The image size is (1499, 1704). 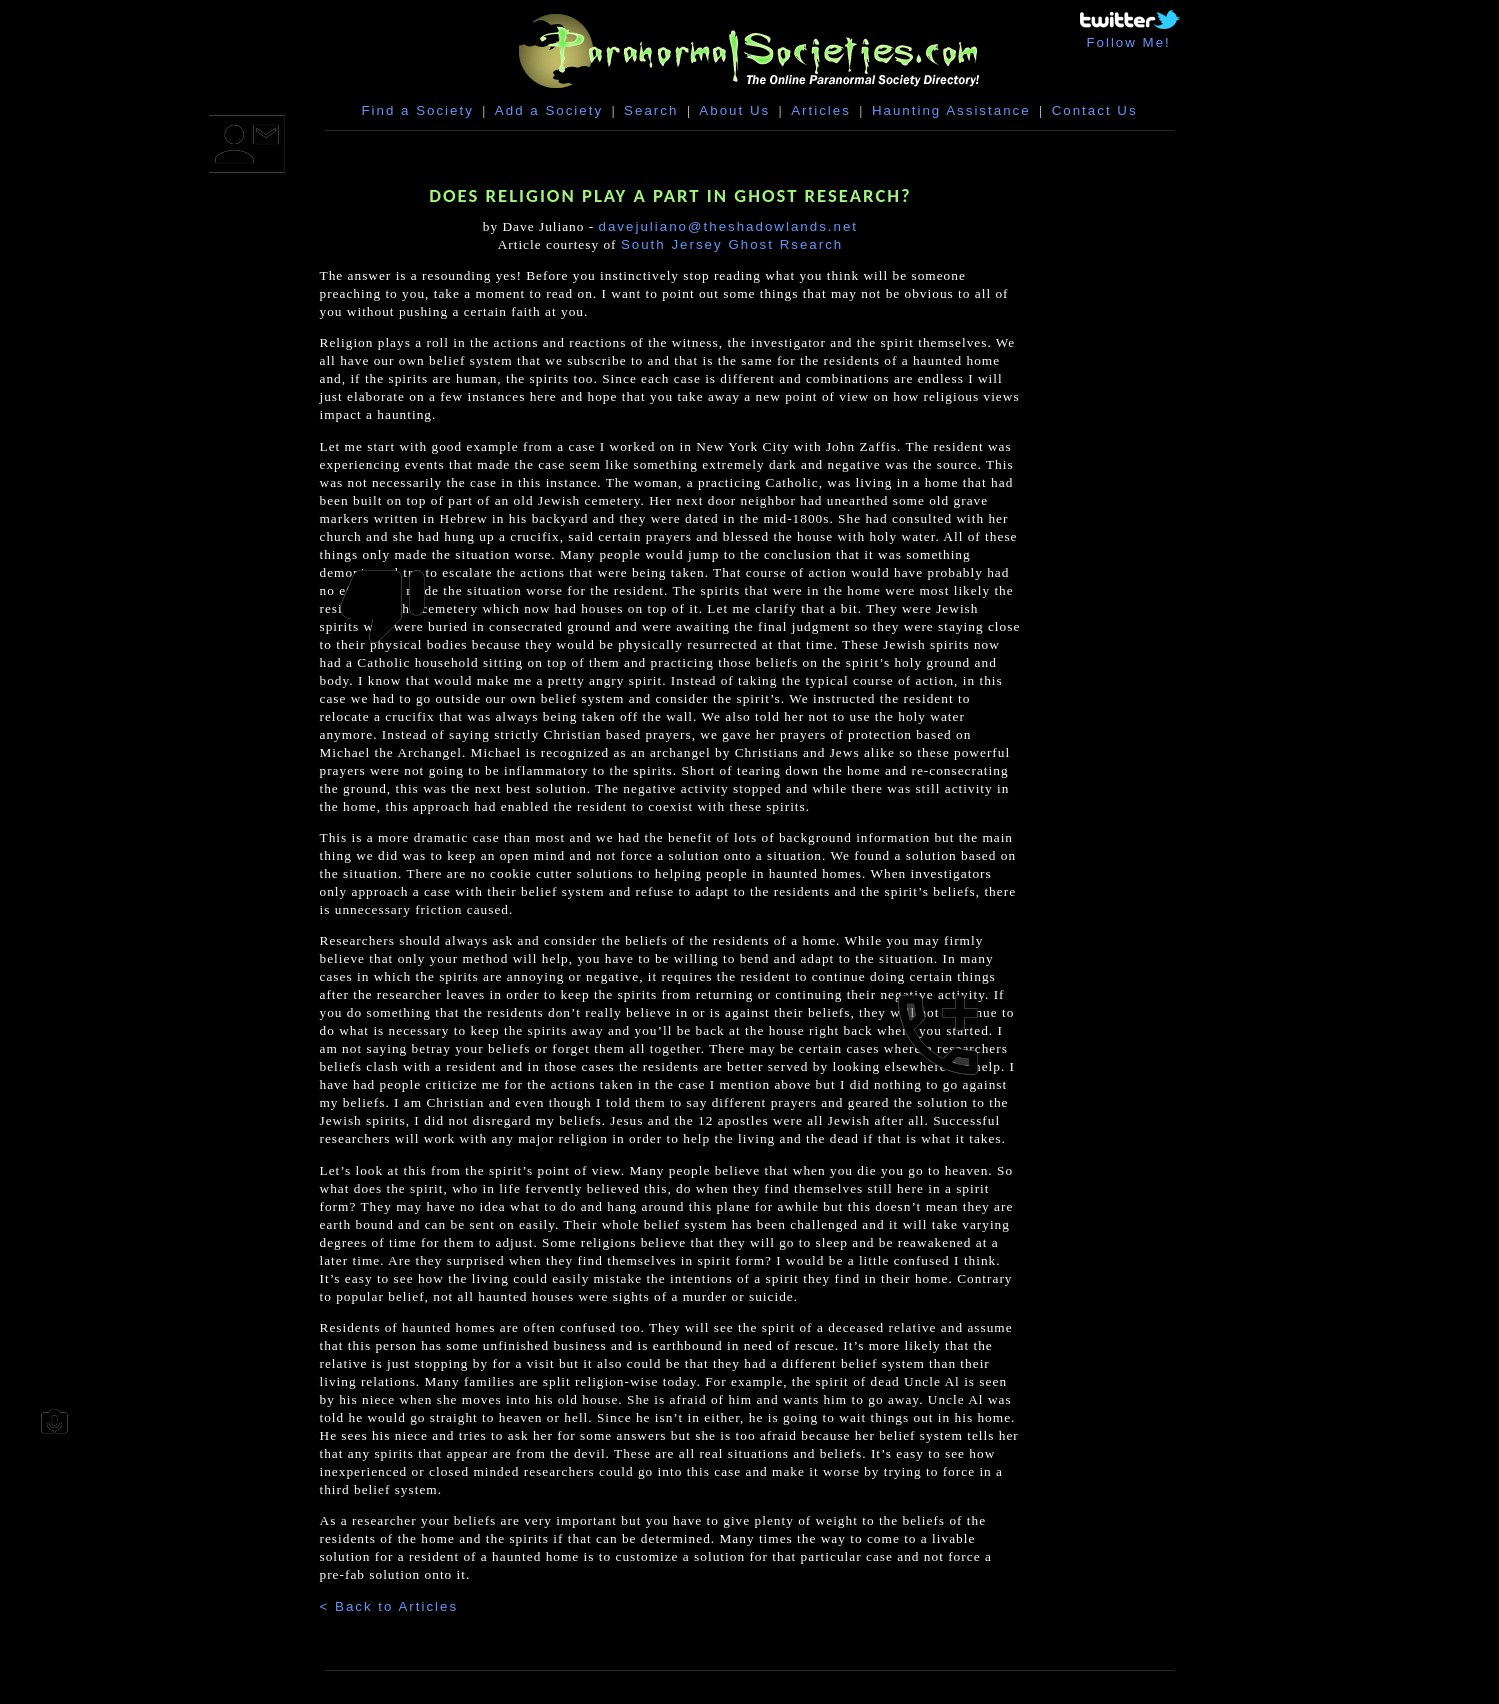 What do you see at coordinates (938, 1035) in the screenshot?
I see `add a new contact to your phone` at bounding box center [938, 1035].